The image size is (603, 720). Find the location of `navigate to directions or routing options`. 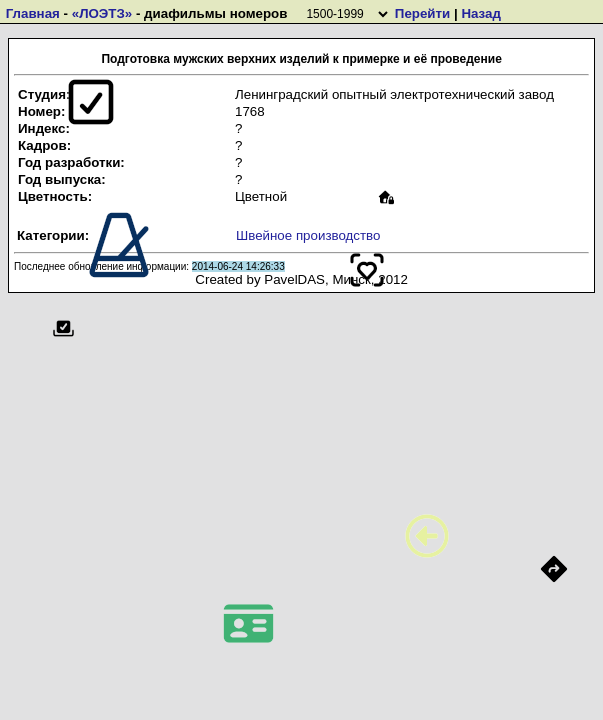

navigate to directions or routing options is located at coordinates (554, 569).